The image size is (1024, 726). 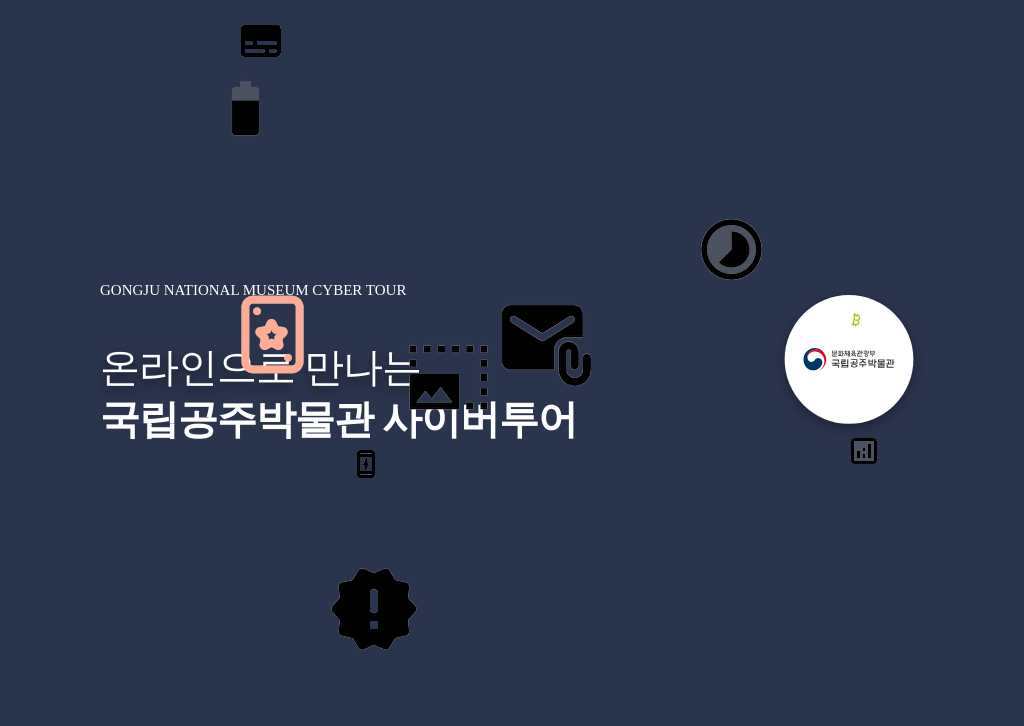 What do you see at coordinates (864, 451) in the screenshot?
I see `view analytics and statistics` at bounding box center [864, 451].